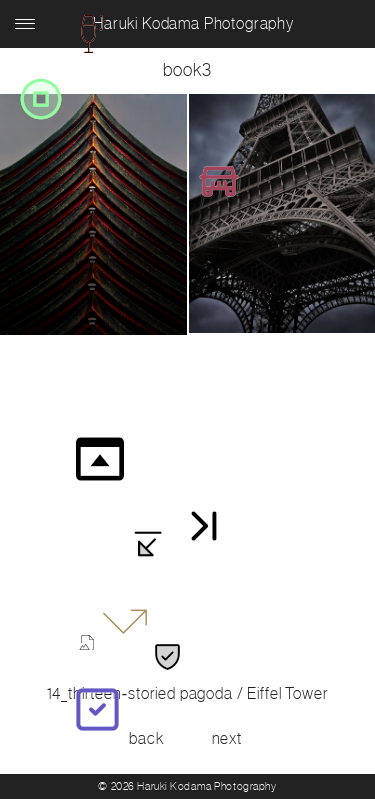  Describe the element at coordinates (204, 526) in the screenshot. I see `skip to the end of a playlist or track` at that location.